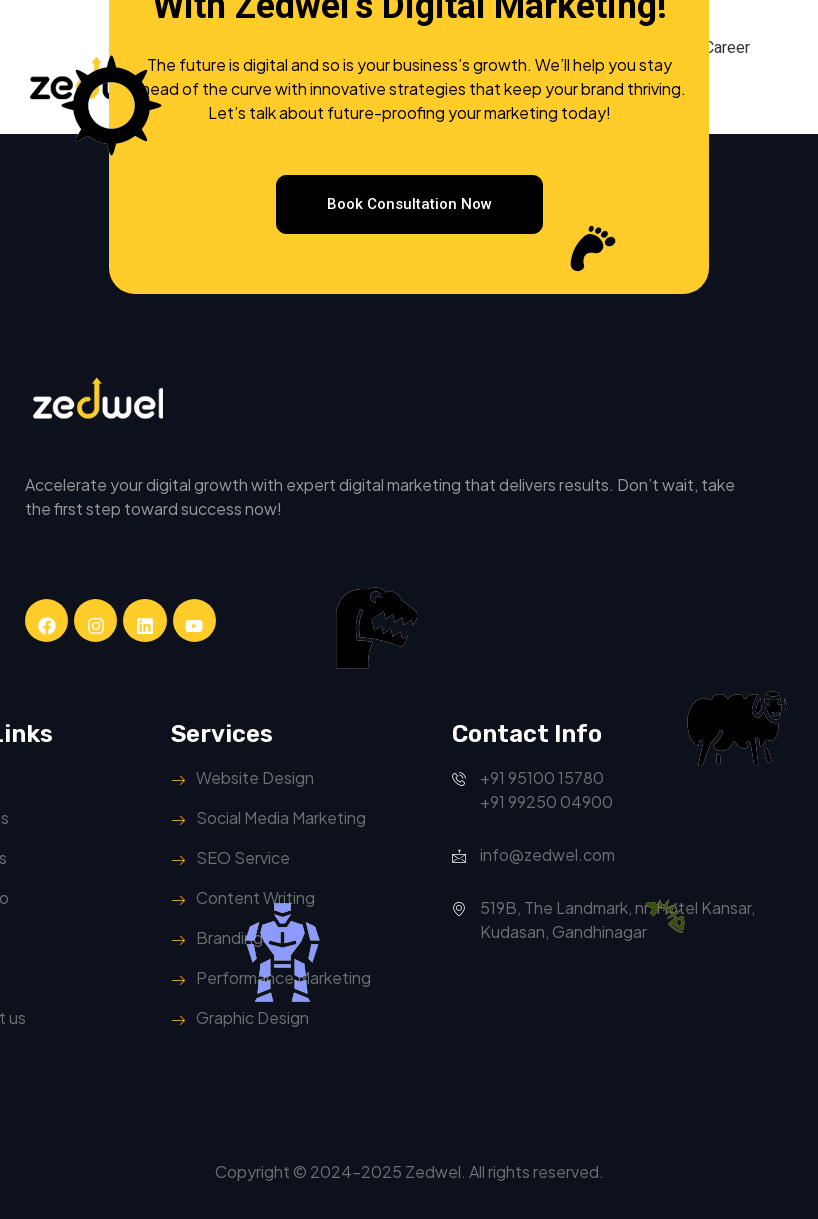  What do you see at coordinates (736, 725) in the screenshot?
I see `farm animal or livestock category in a game` at bounding box center [736, 725].